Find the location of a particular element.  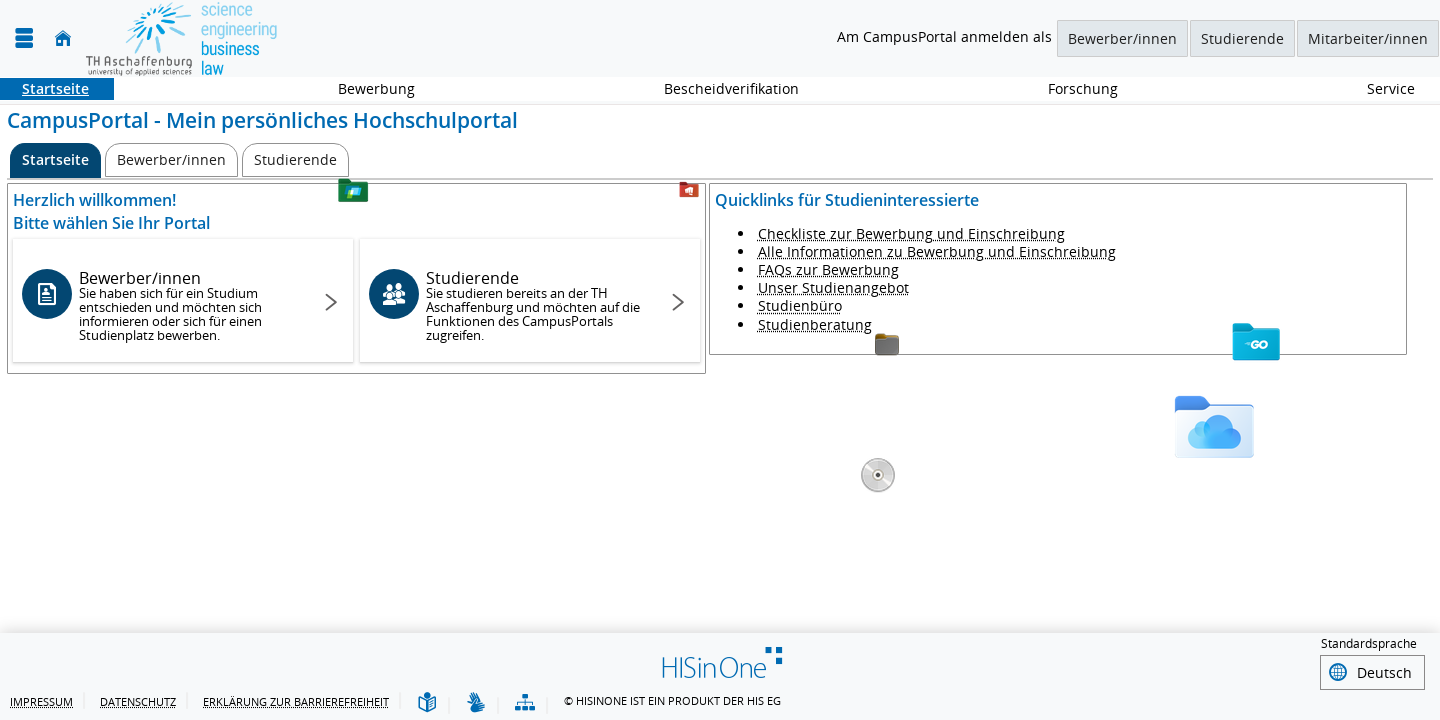

open folder to view contents is located at coordinates (887, 344).